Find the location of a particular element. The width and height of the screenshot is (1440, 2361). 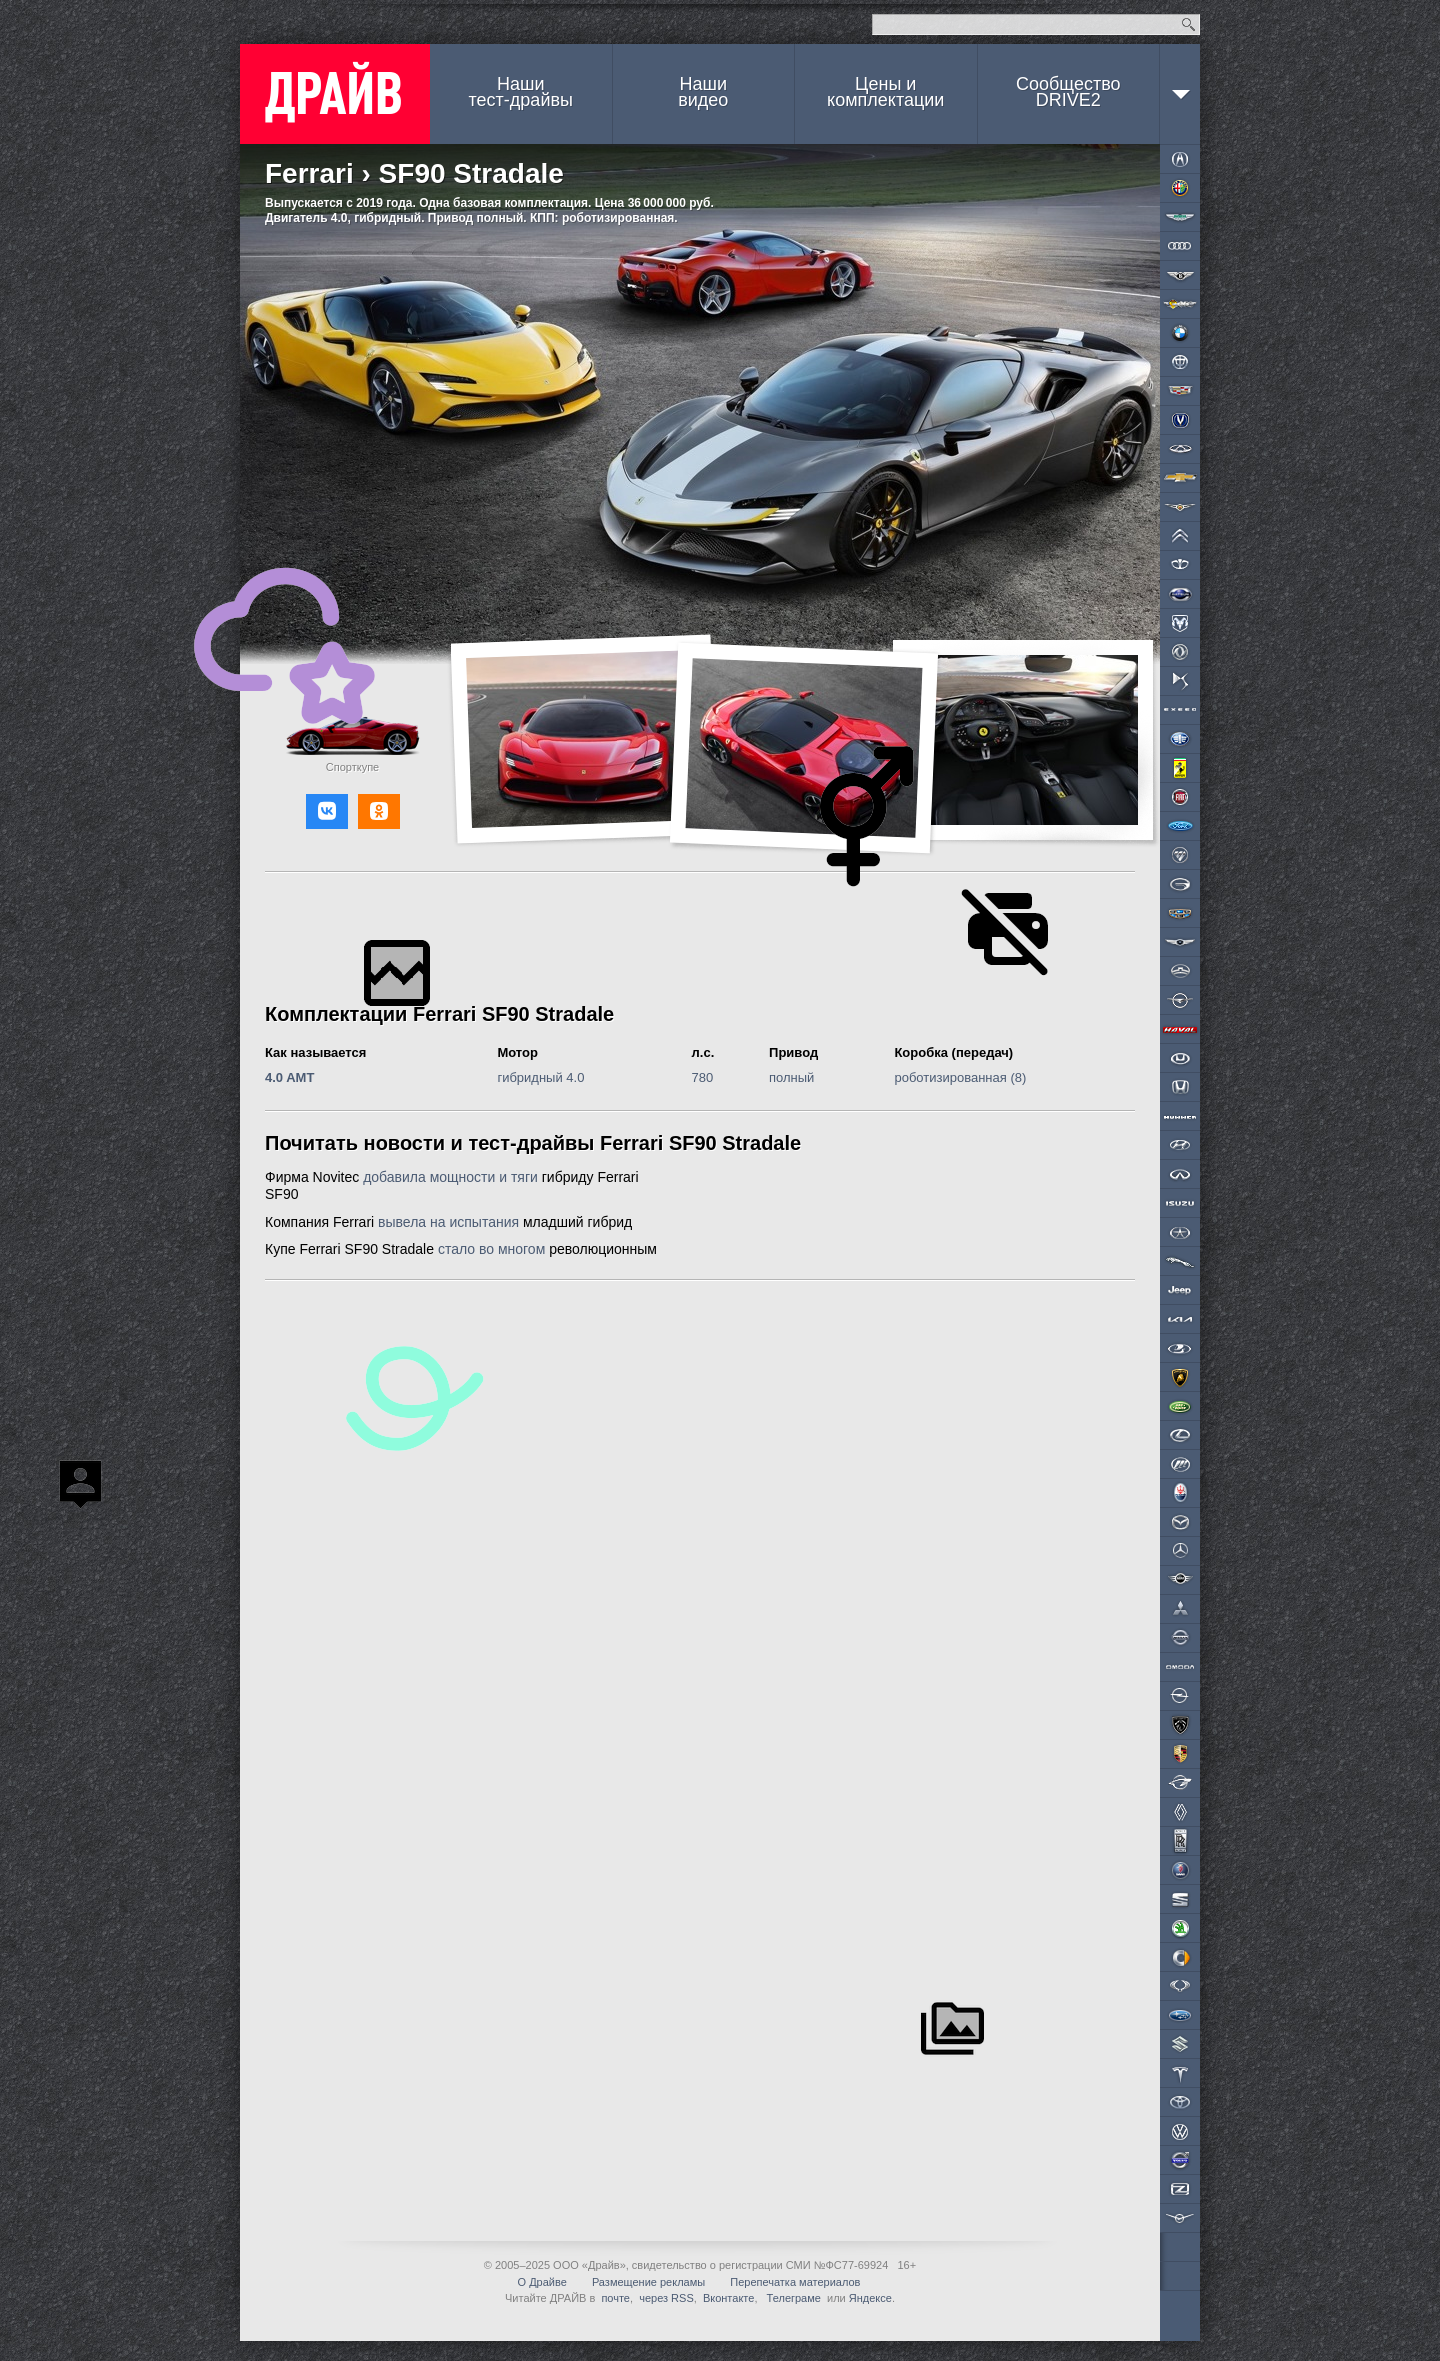

mark cloud content as favorite is located at coordinates (284, 633).